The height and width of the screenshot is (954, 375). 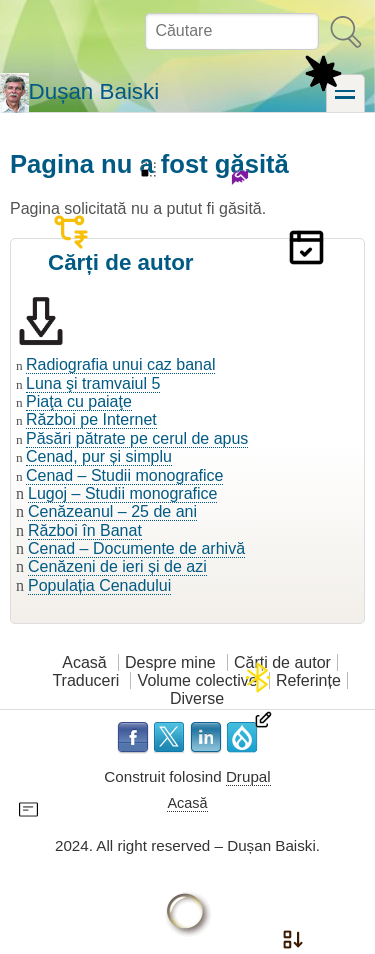 What do you see at coordinates (292, 939) in the screenshot?
I see `sort list items in descending order` at bounding box center [292, 939].